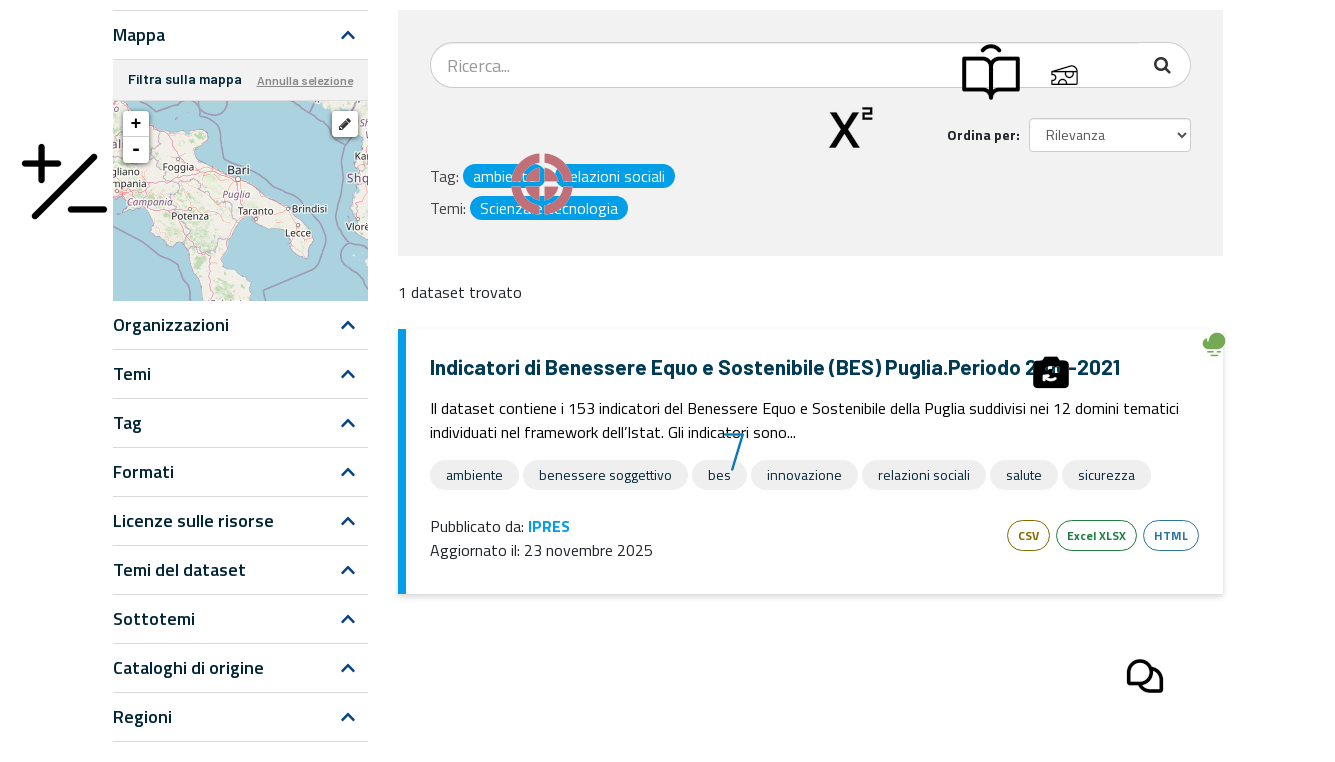 The image size is (1335, 762). Describe the element at coordinates (844, 127) in the screenshot. I see `format selected text as superscript` at that location.